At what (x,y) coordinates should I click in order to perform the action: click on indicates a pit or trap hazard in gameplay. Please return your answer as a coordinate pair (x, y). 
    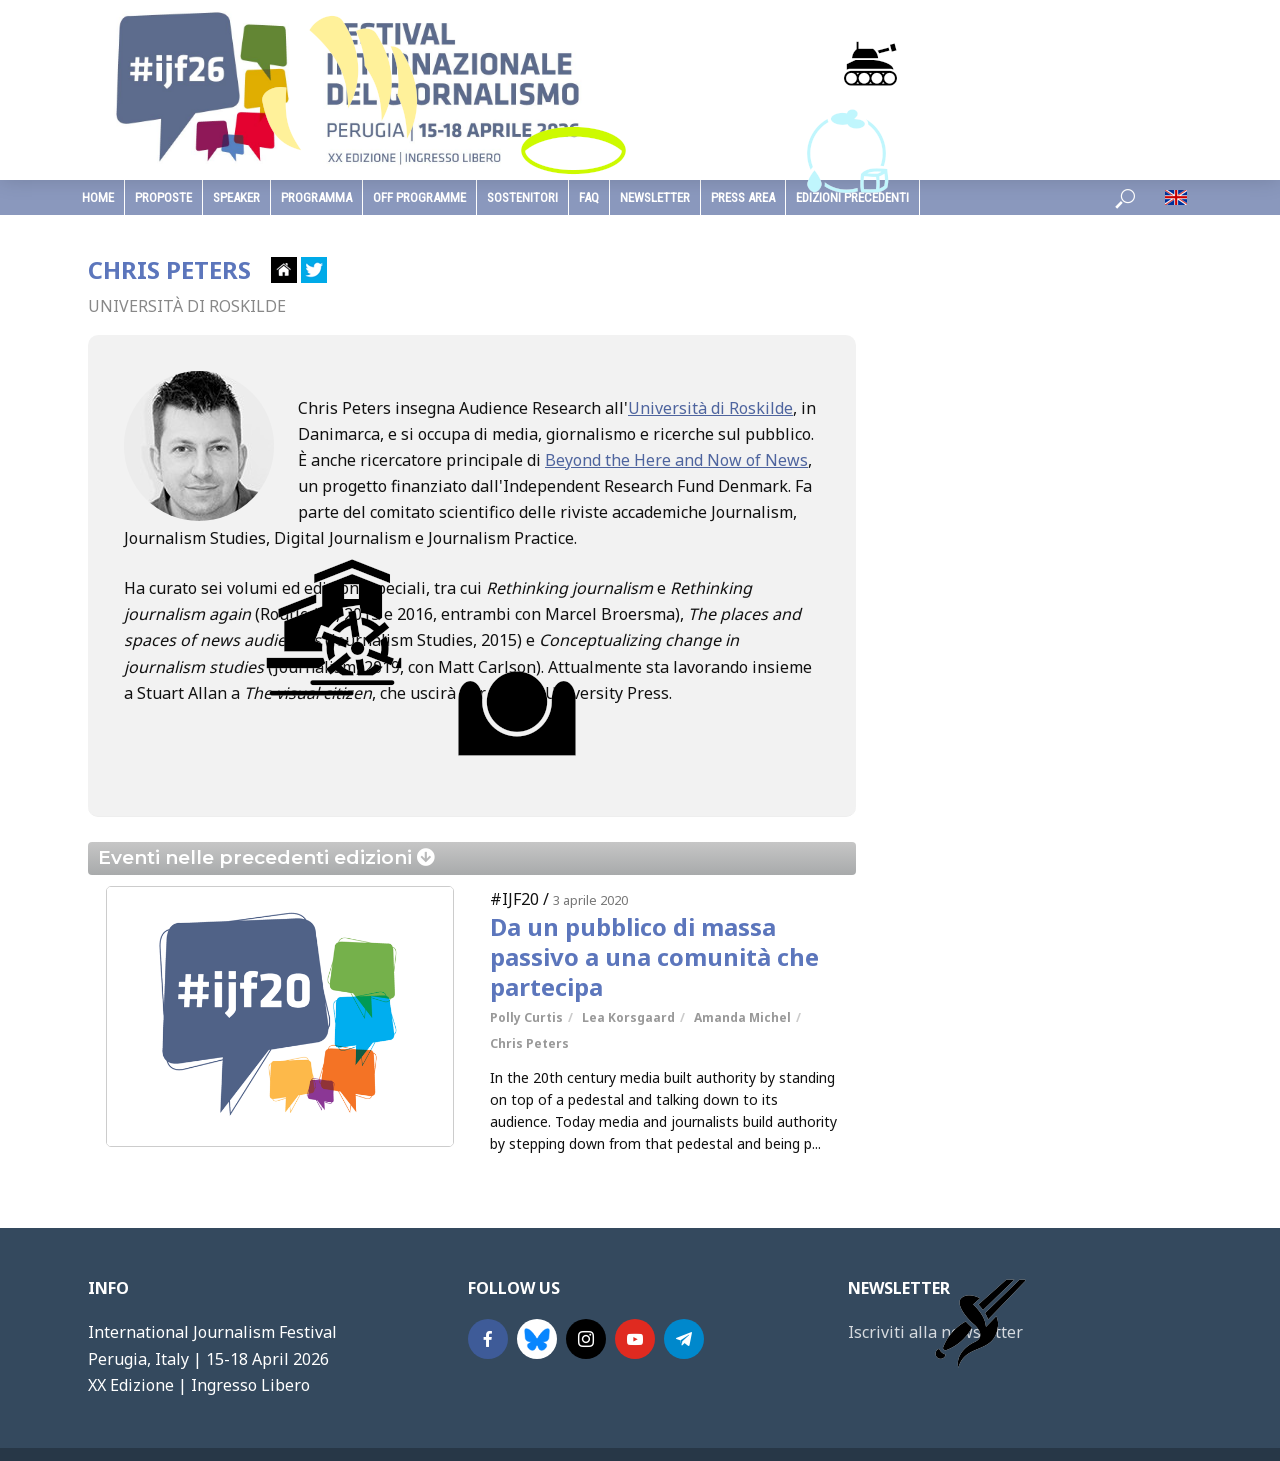
    Looking at the image, I should click on (573, 150).